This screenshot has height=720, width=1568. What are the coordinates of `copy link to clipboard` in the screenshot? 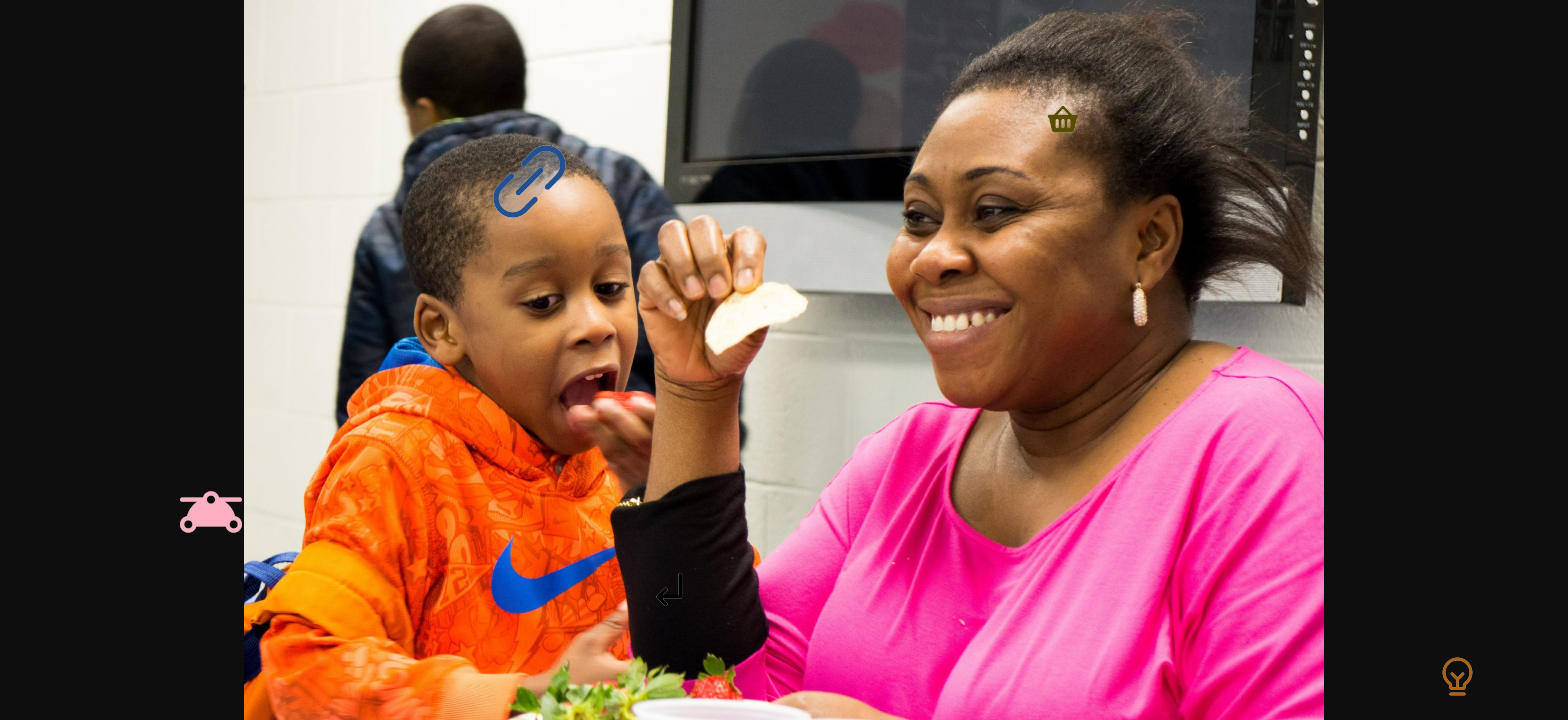 It's located at (529, 181).